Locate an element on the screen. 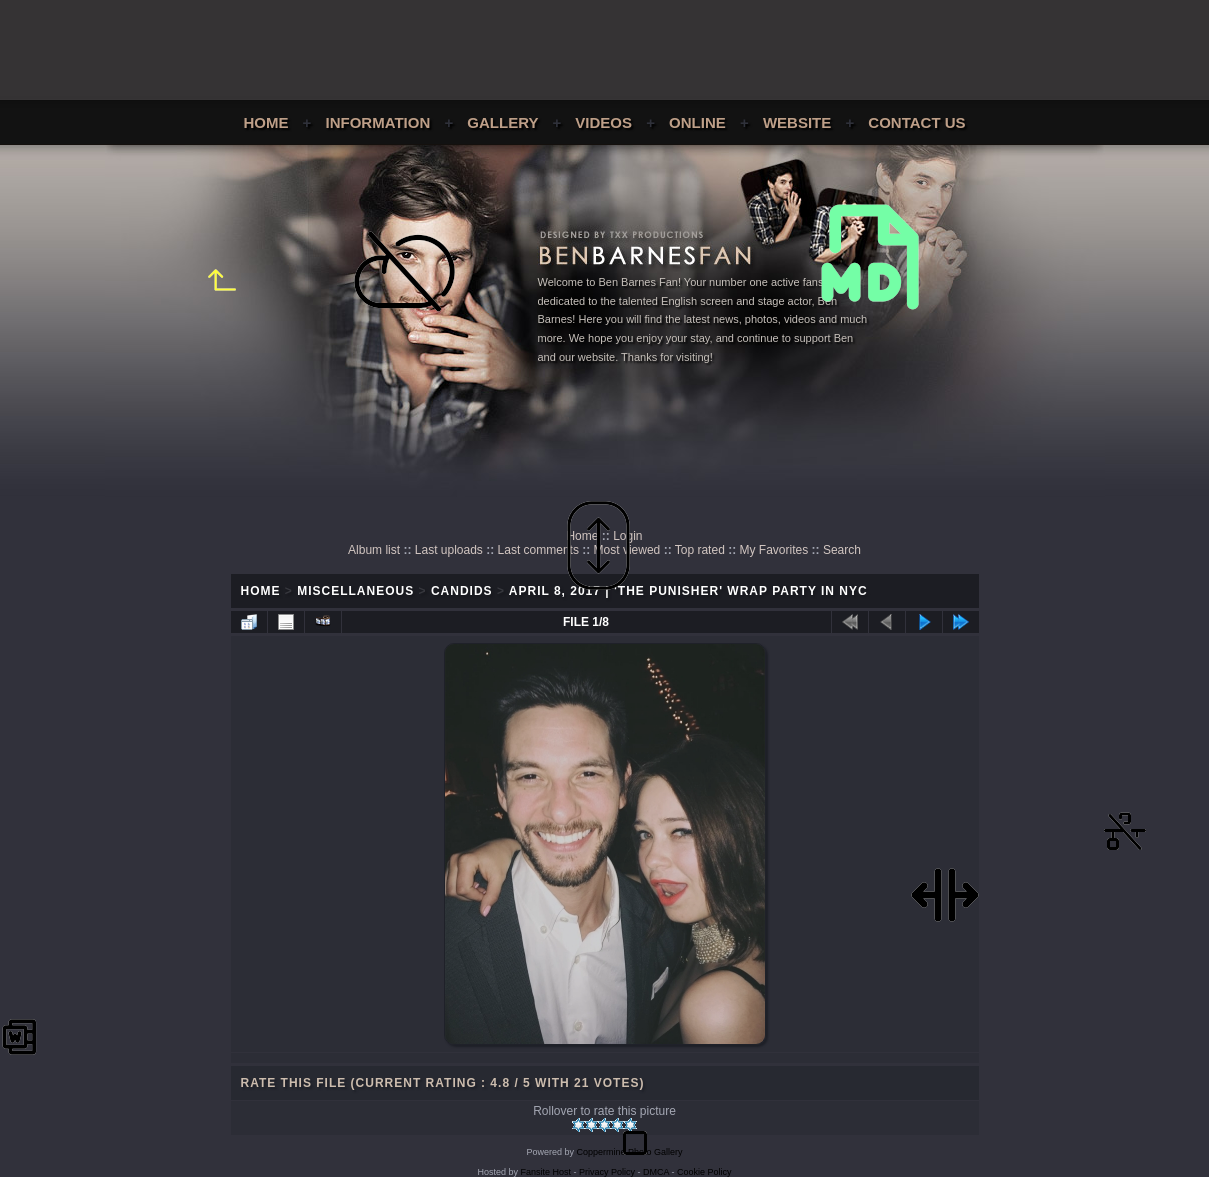  open Microsoft Word is located at coordinates (21, 1037).